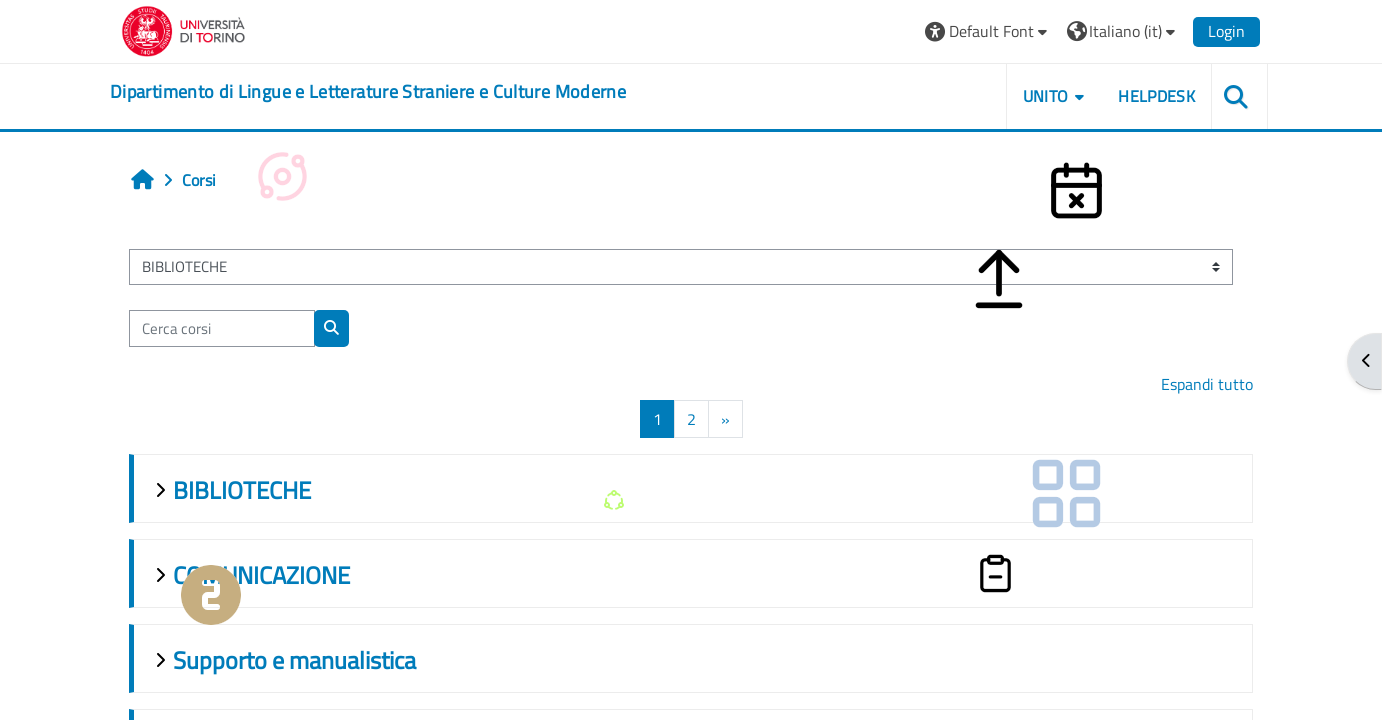 Image resolution: width=1382 pixels, height=720 pixels. I want to click on ubuntu operating system logo, so click(614, 500).